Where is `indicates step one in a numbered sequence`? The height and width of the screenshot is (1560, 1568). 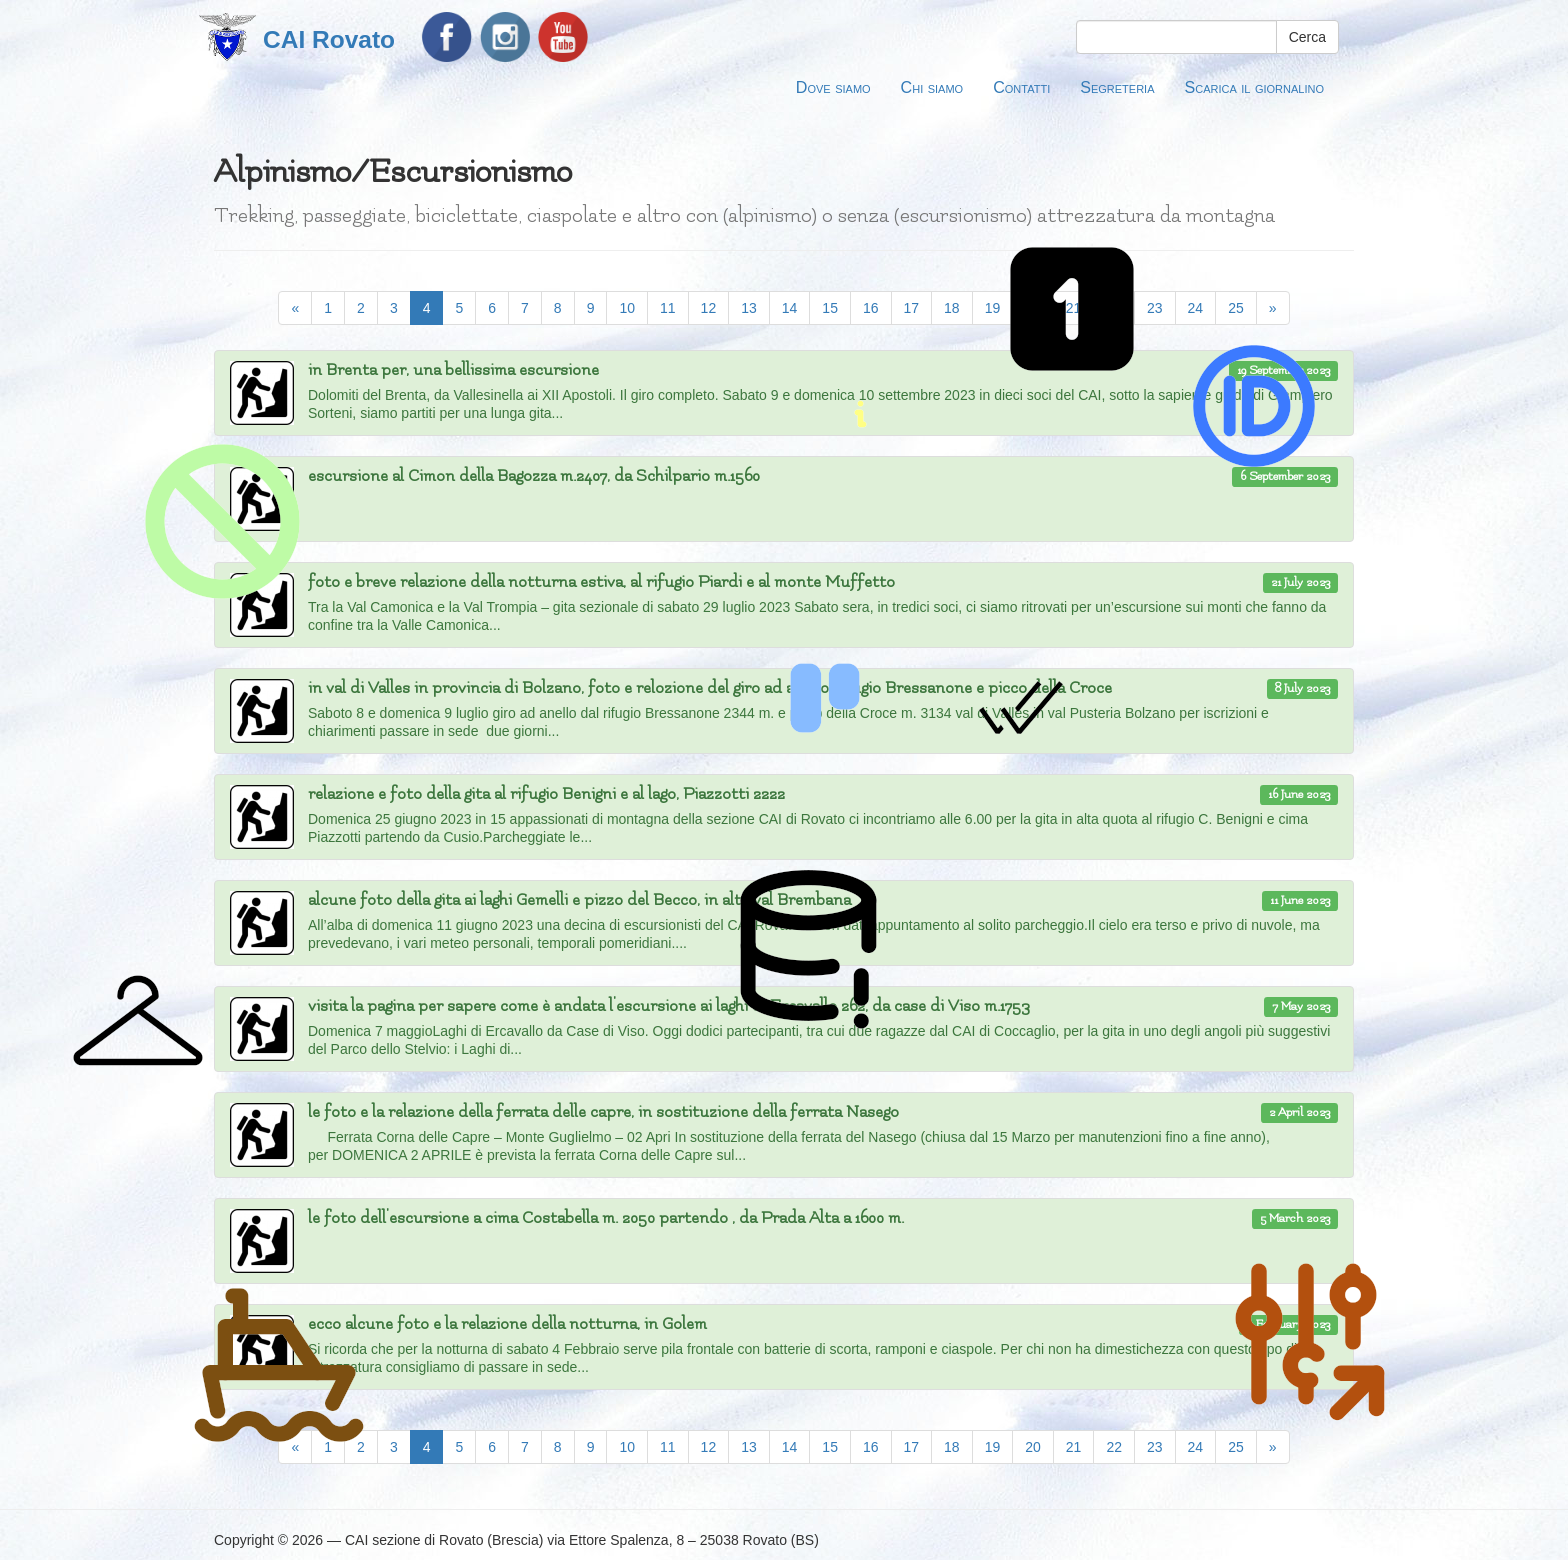 indicates step one in a numbered sequence is located at coordinates (1072, 309).